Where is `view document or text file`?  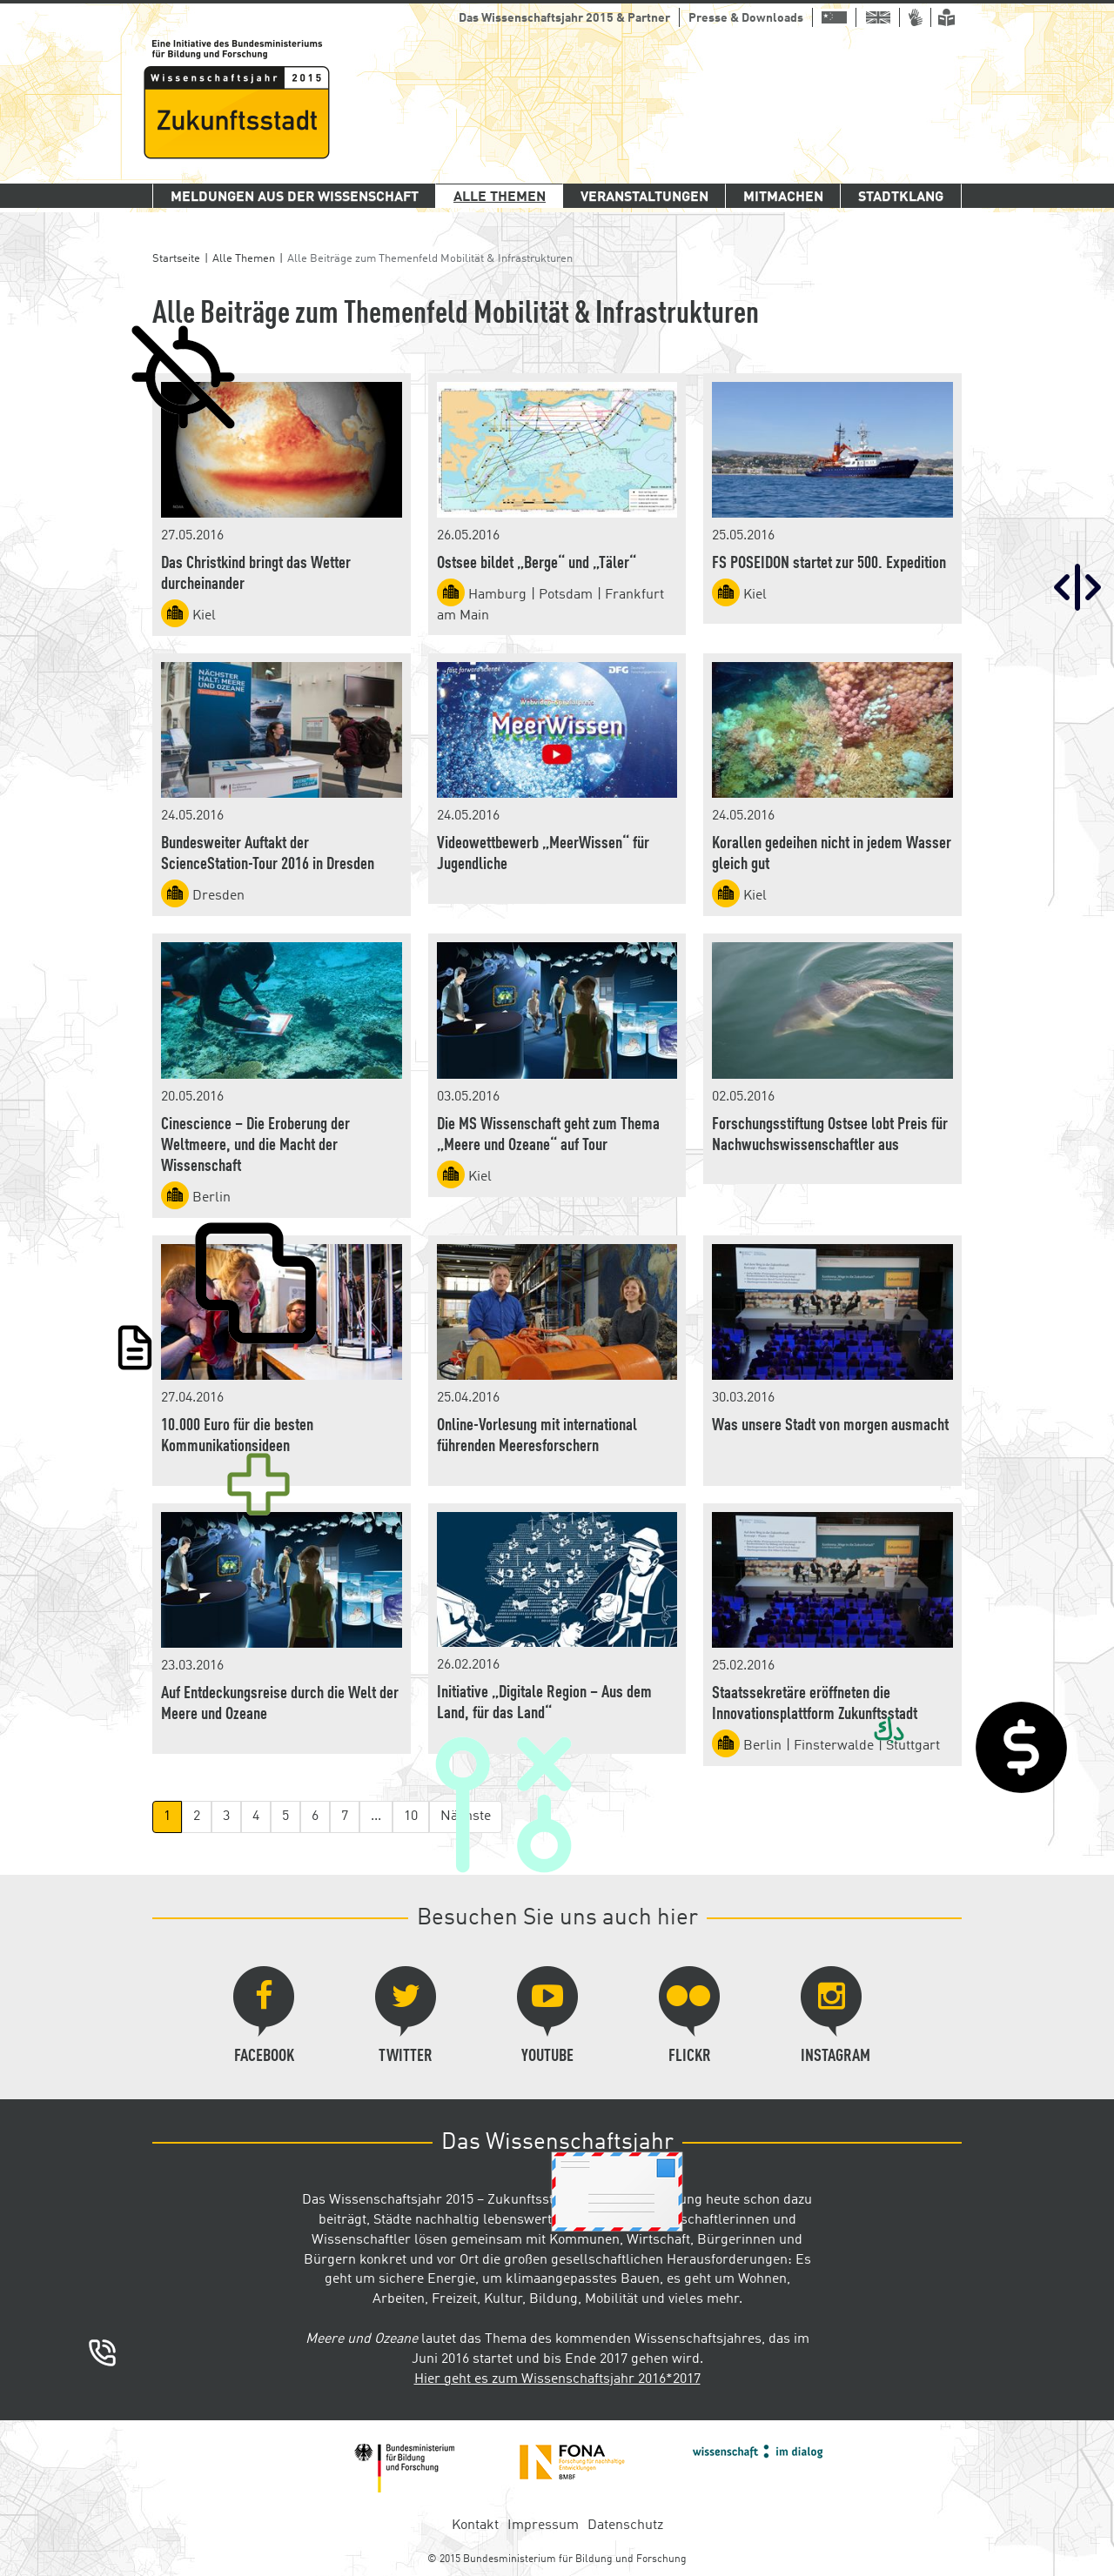
view document or text file is located at coordinates (135, 1348).